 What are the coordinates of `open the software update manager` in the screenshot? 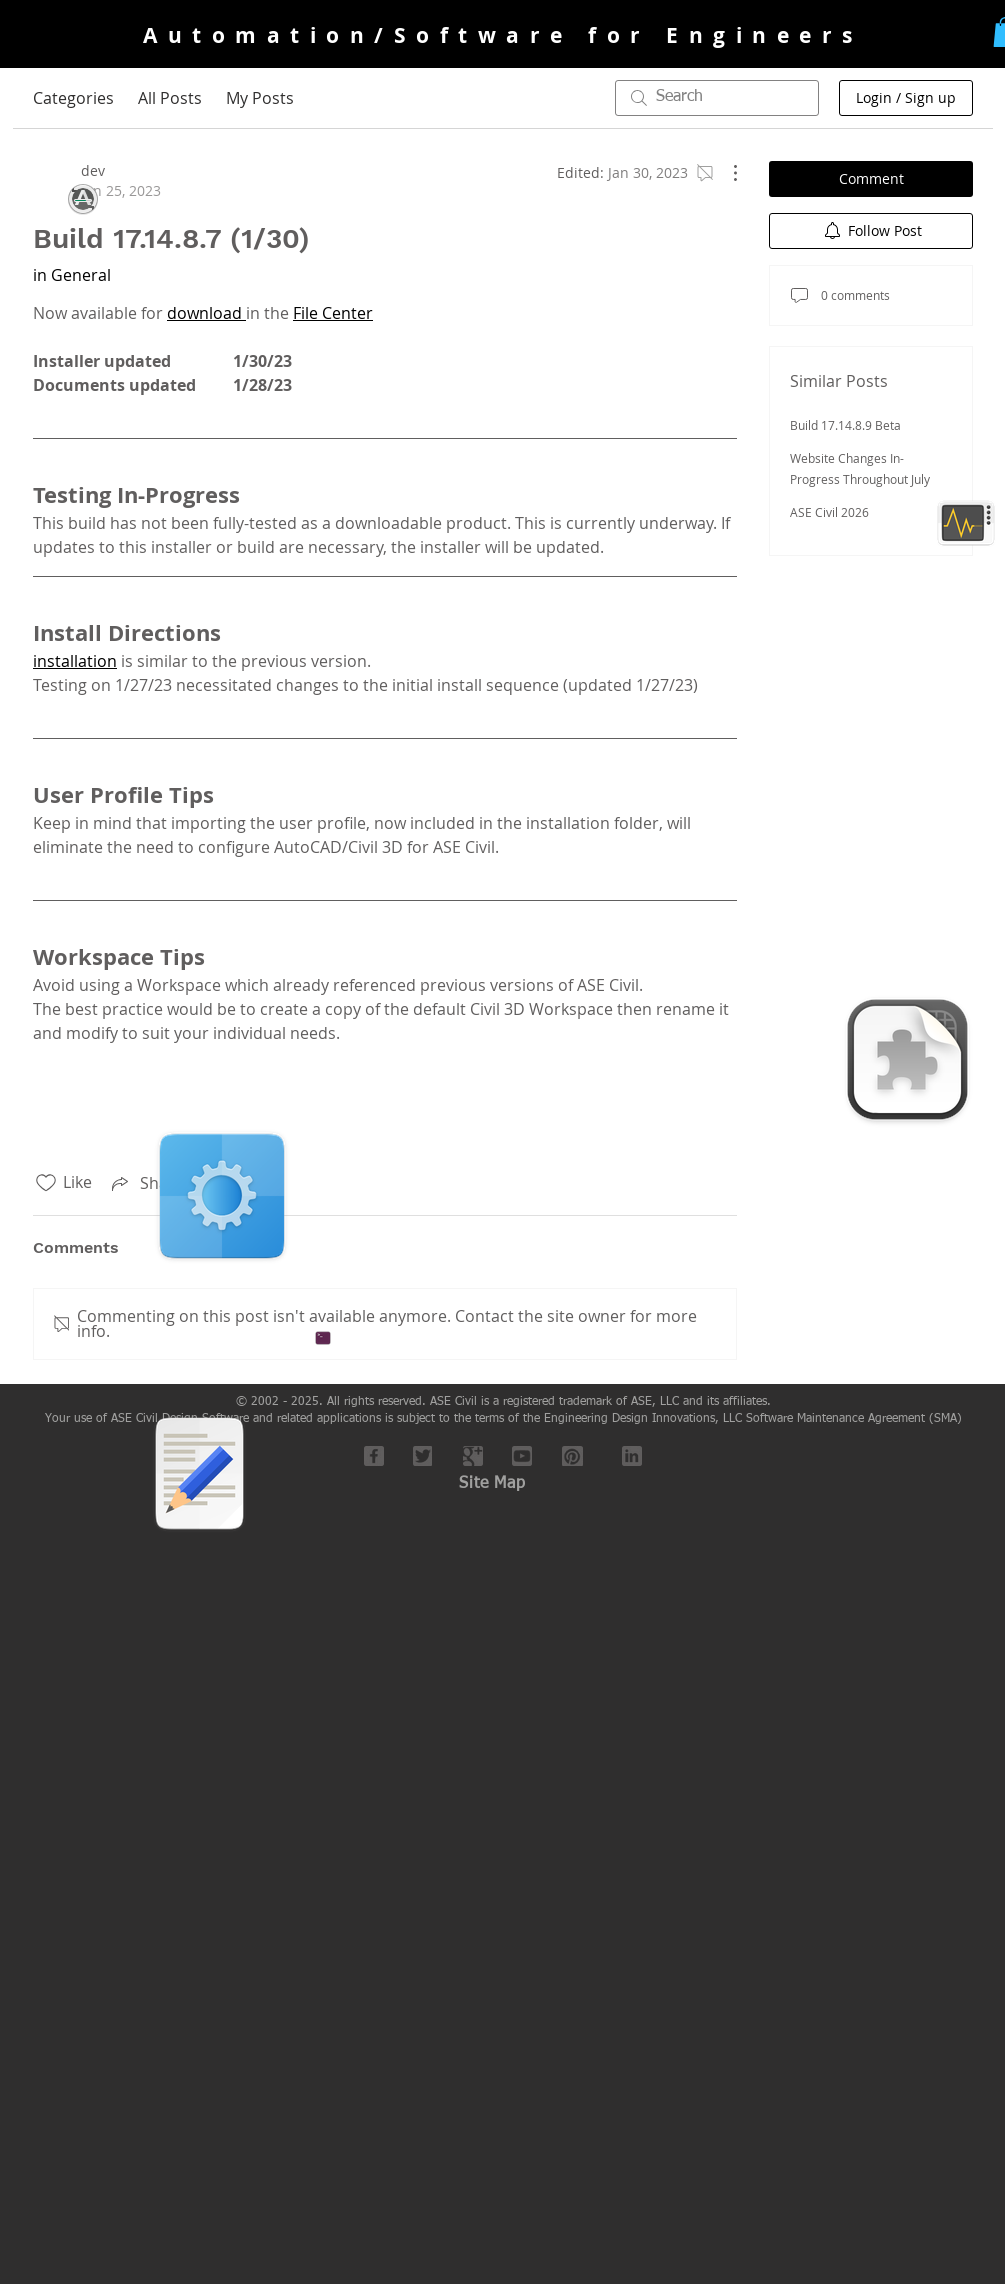 It's located at (83, 199).